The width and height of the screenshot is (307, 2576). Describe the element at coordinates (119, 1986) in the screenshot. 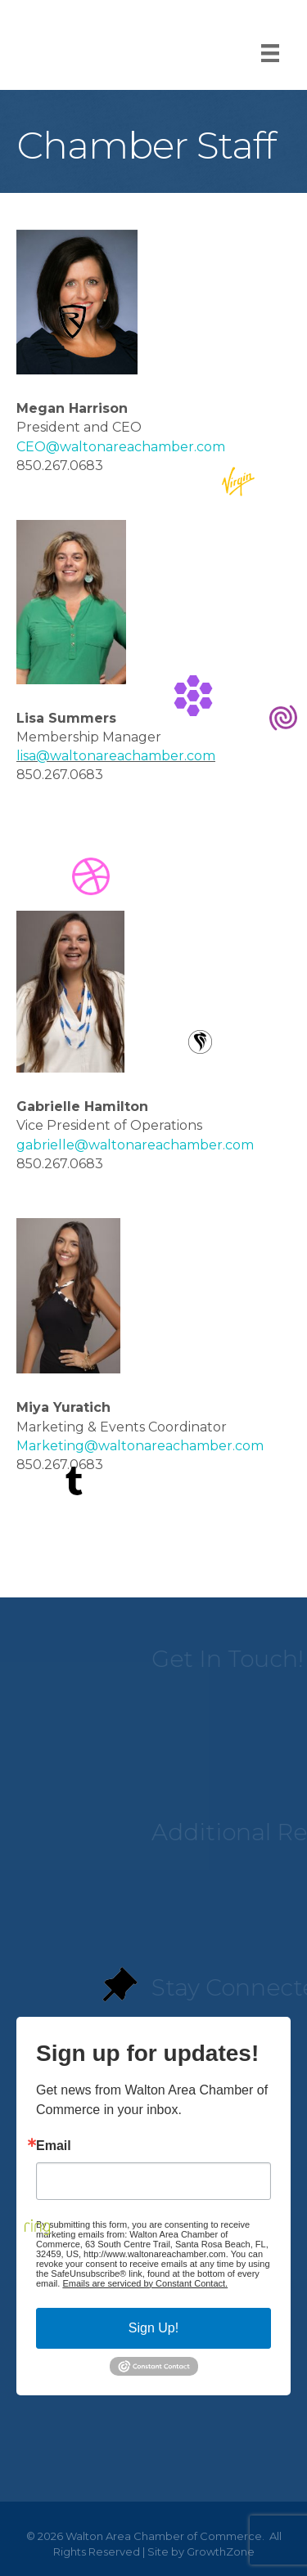

I see `pin an item to keep it visible` at that location.